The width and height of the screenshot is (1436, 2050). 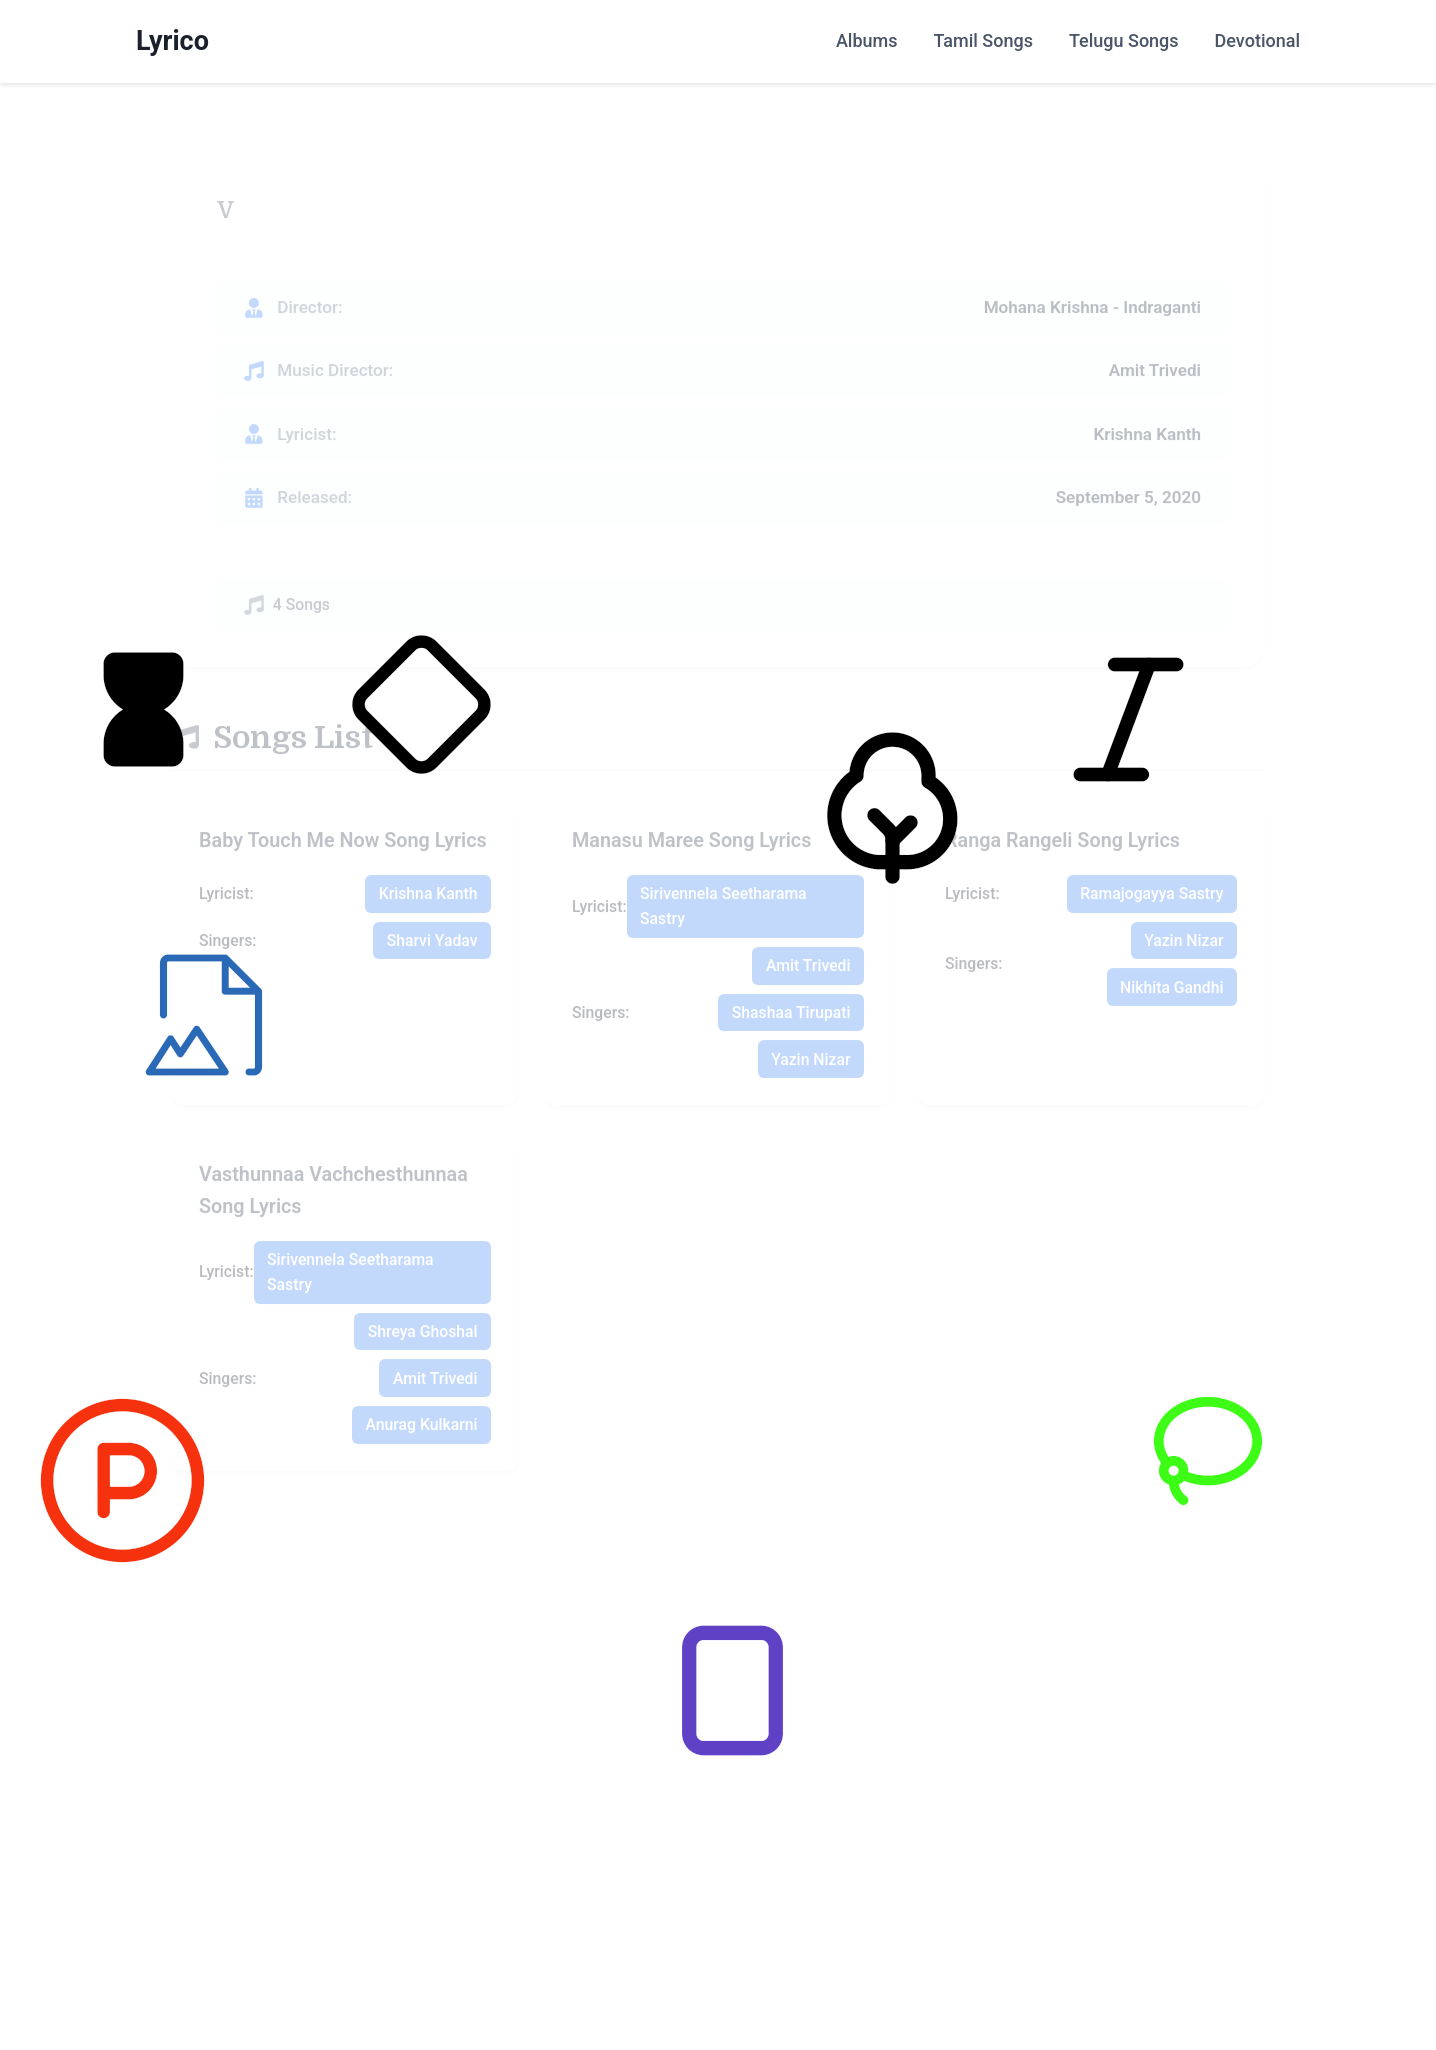 What do you see at coordinates (732, 1690) in the screenshot?
I see `switch to portrait orientation` at bounding box center [732, 1690].